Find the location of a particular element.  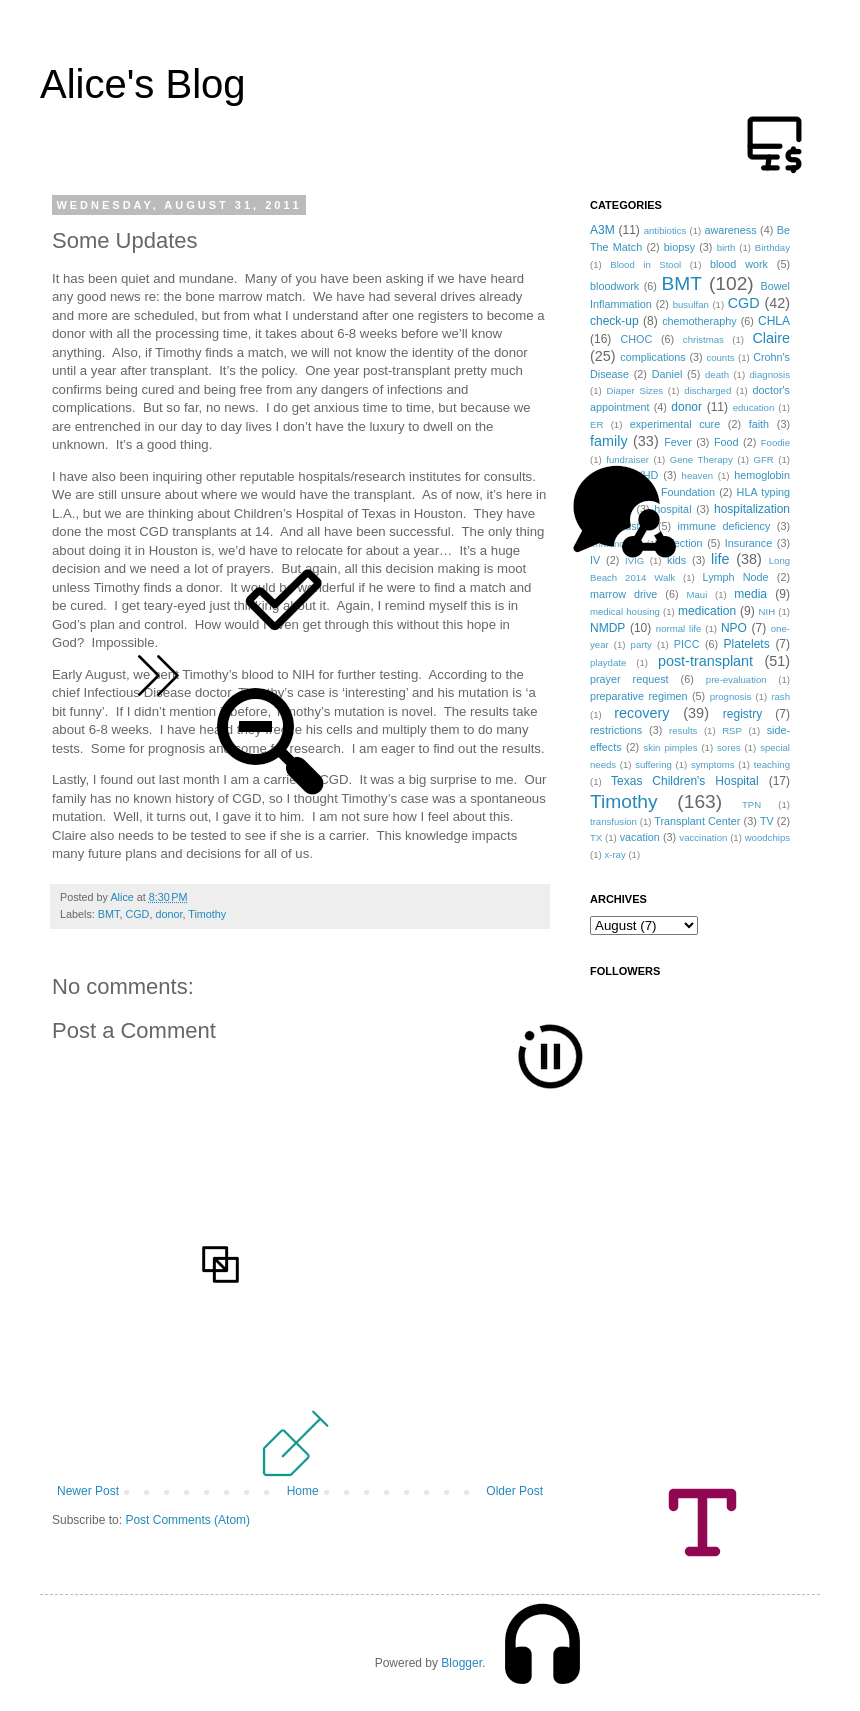

access gardening or landscaping tools is located at coordinates (294, 1444).